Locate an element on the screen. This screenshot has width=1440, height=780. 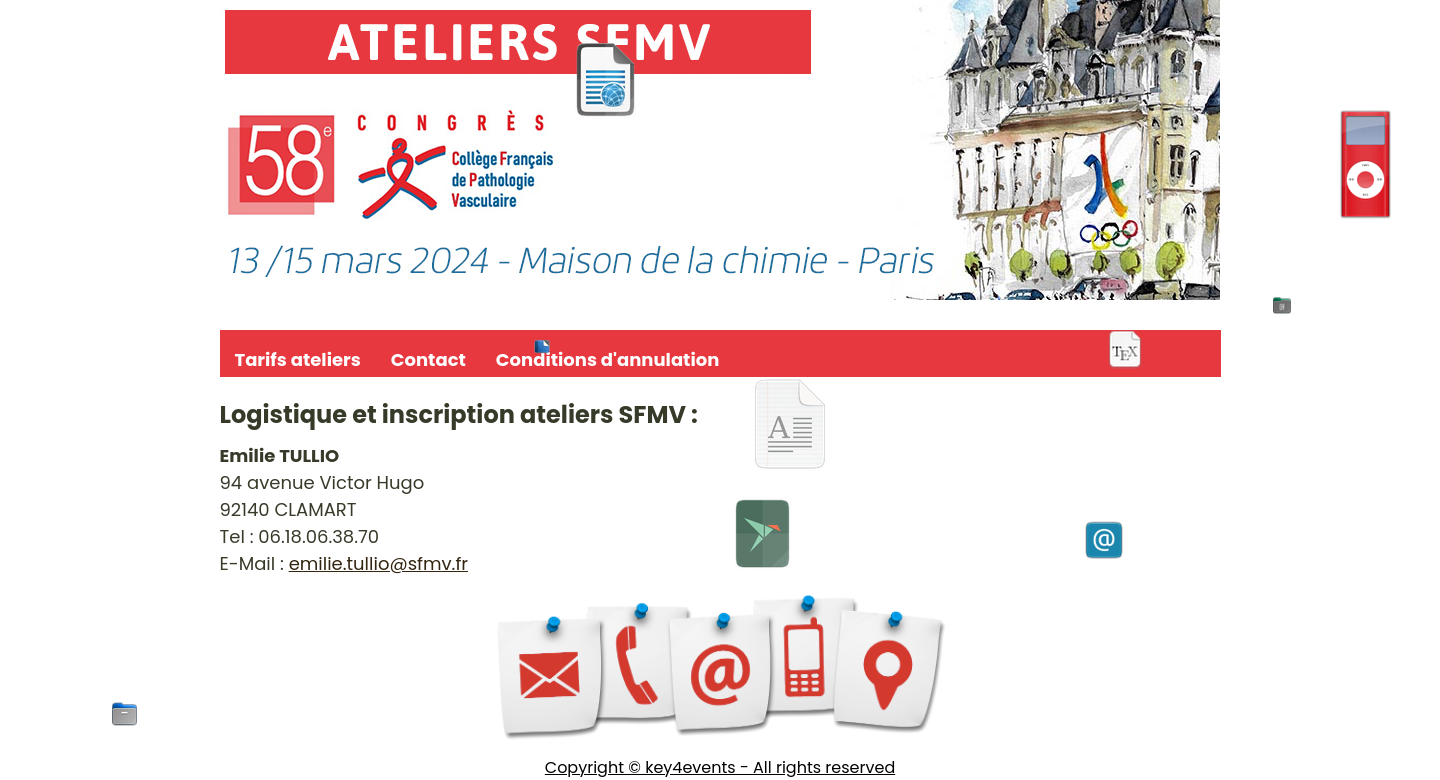
indicates a connected iPod nano device is located at coordinates (1365, 164).